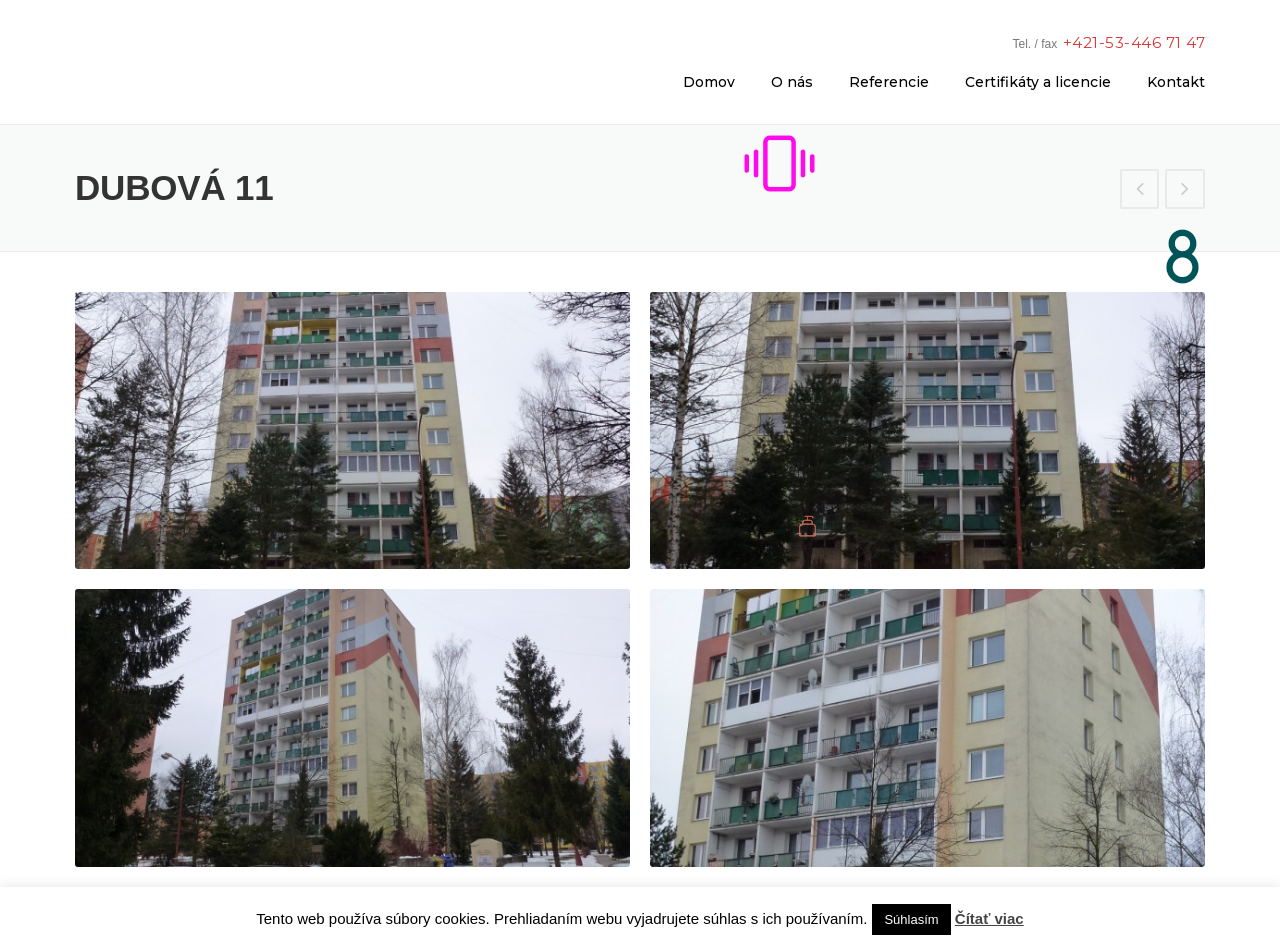  What do you see at coordinates (1182, 256) in the screenshot?
I see `indicates the number eight in a list or sequence` at bounding box center [1182, 256].